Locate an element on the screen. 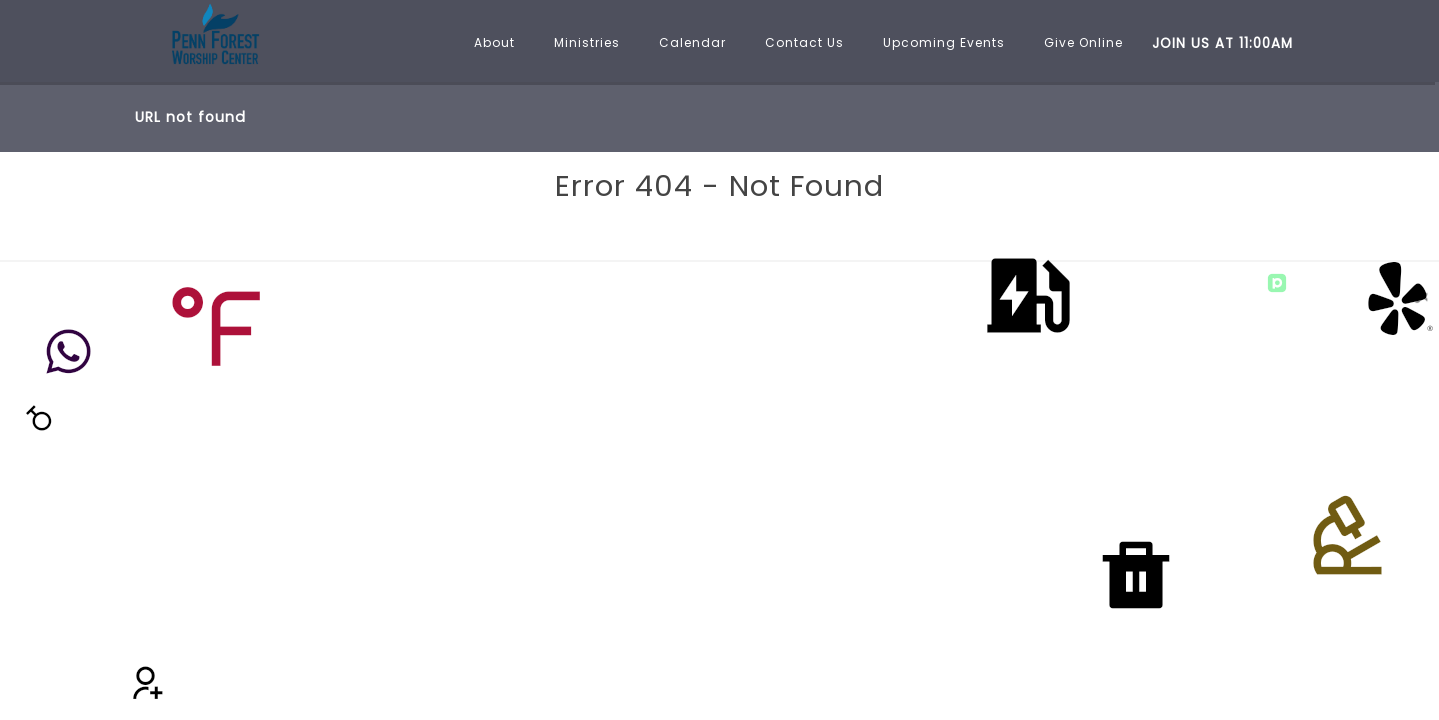 Image resolution: width=1439 pixels, height=720 pixels. open WhatsApp messaging app is located at coordinates (68, 351).